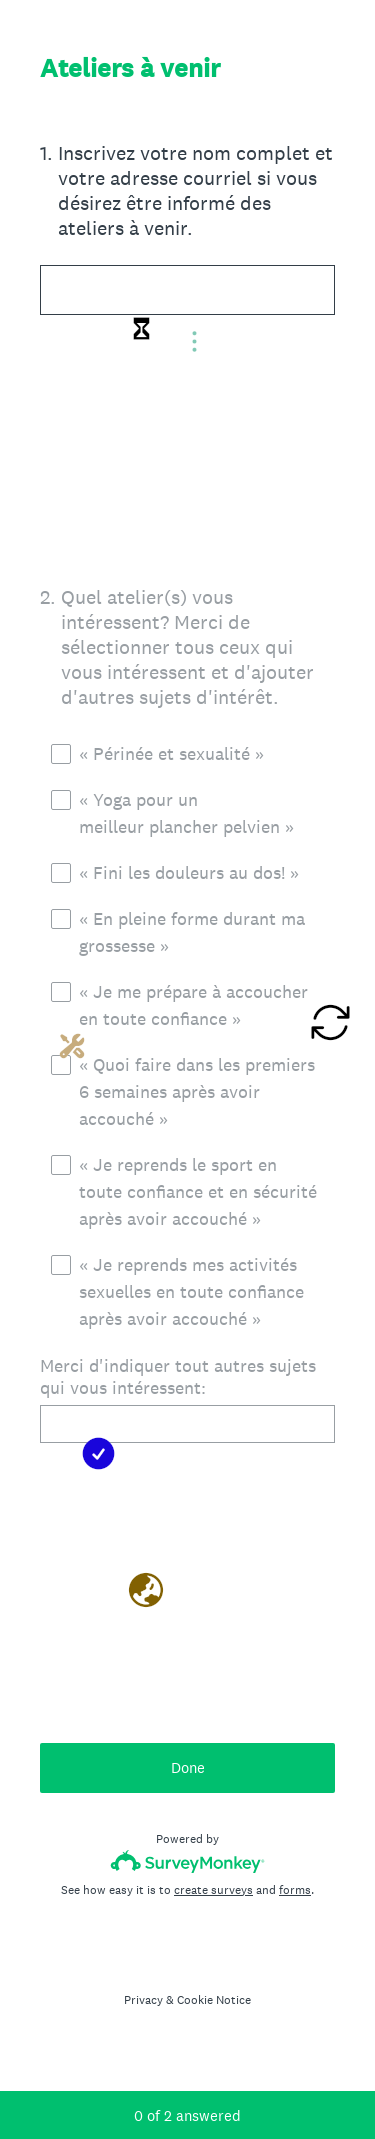 The width and height of the screenshot is (375, 2139). What do you see at coordinates (72, 1046) in the screenshot?
I see `access settings or configuration options` at bounding box center [72, 1046].